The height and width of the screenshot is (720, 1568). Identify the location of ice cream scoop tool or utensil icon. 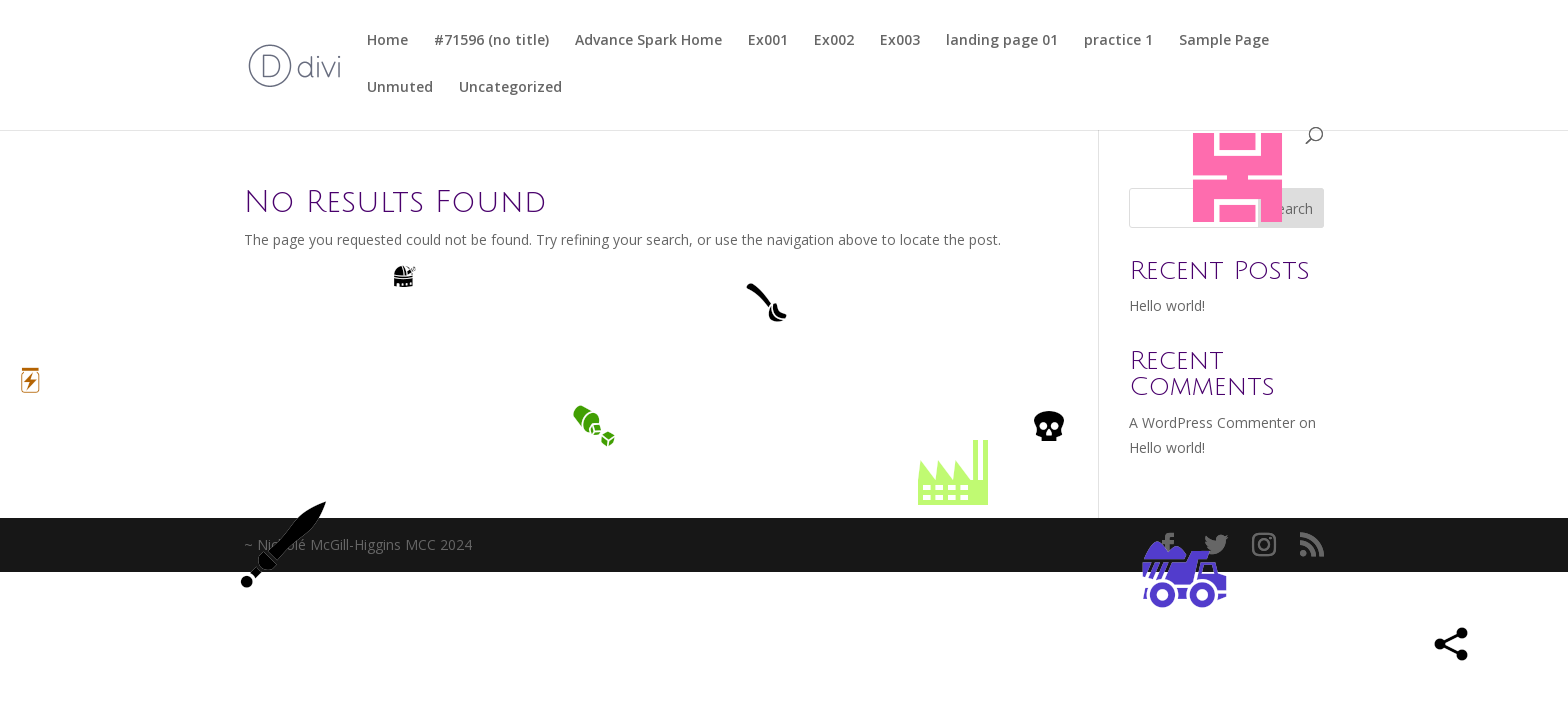
(766, 302).